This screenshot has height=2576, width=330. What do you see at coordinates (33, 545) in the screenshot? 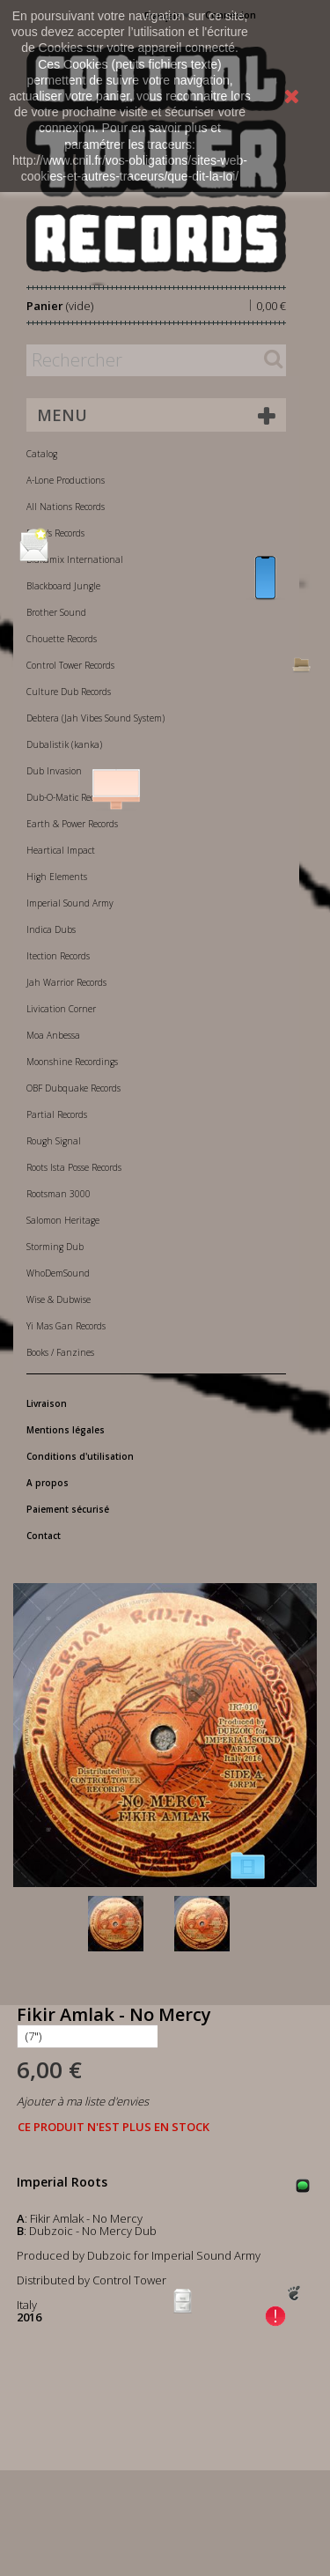
I see `compose a new email message` at bounding box center [33, 545].